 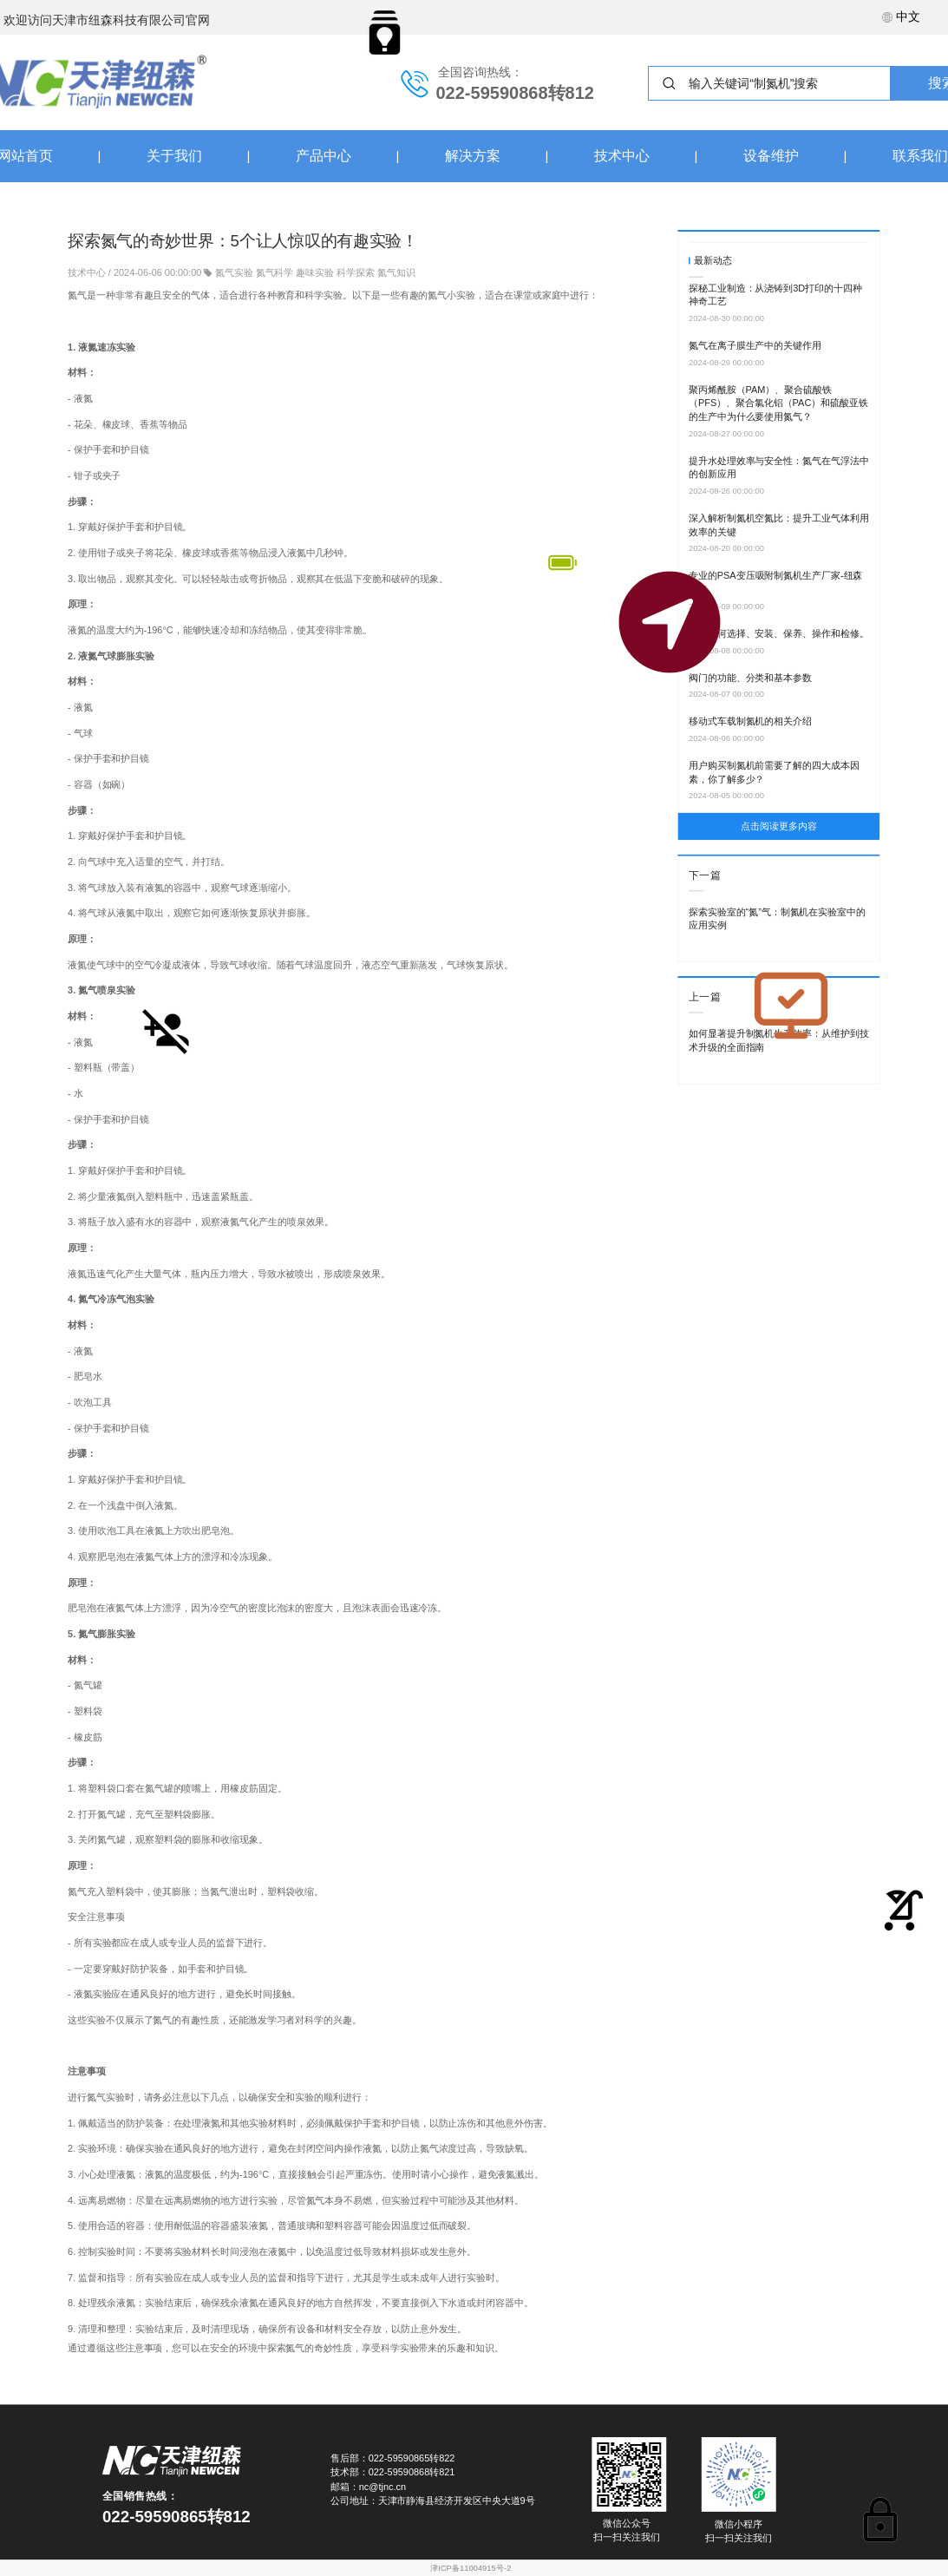 I want to click on lock or secure this item, so click(x=880, y=2520).